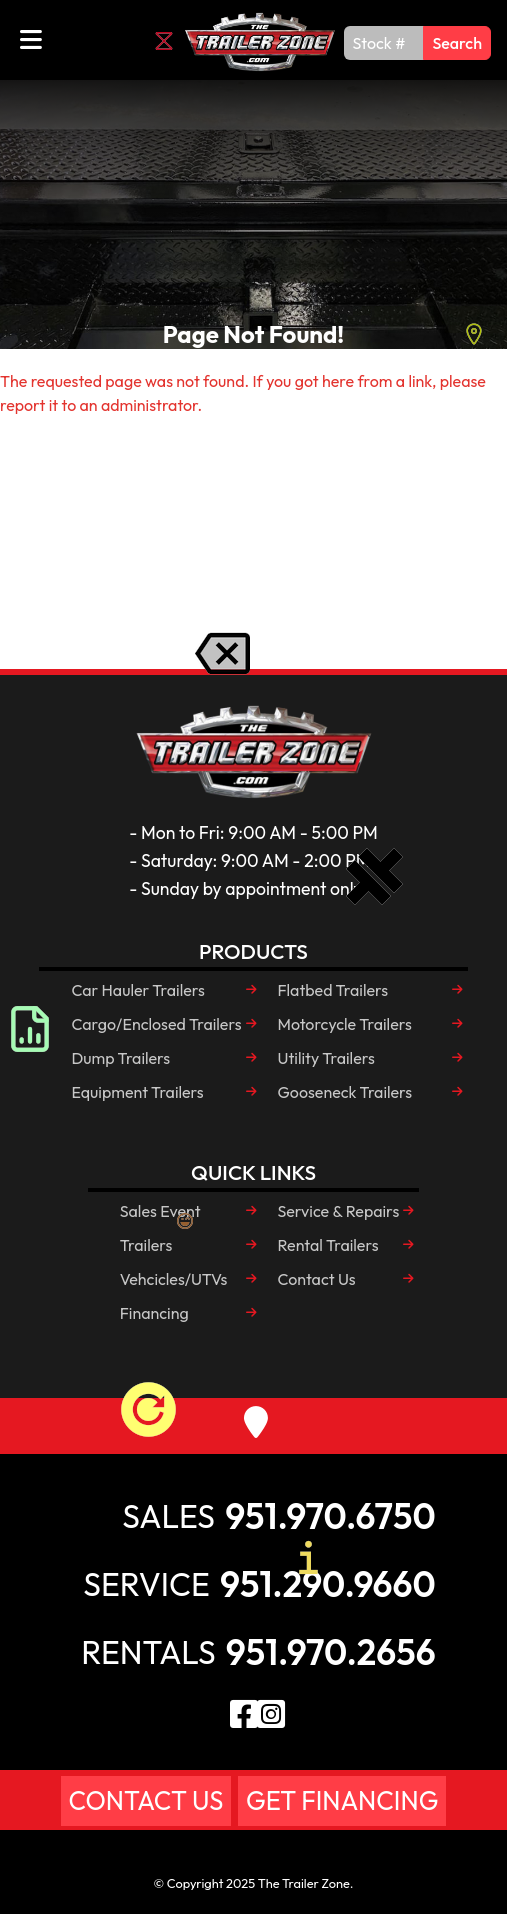 This screenshot has width=507, height=1914. What do you see at coordinates (374, 876) in the screenshot?
I see `capacitor framework logo` at bounding box center [374, 876].